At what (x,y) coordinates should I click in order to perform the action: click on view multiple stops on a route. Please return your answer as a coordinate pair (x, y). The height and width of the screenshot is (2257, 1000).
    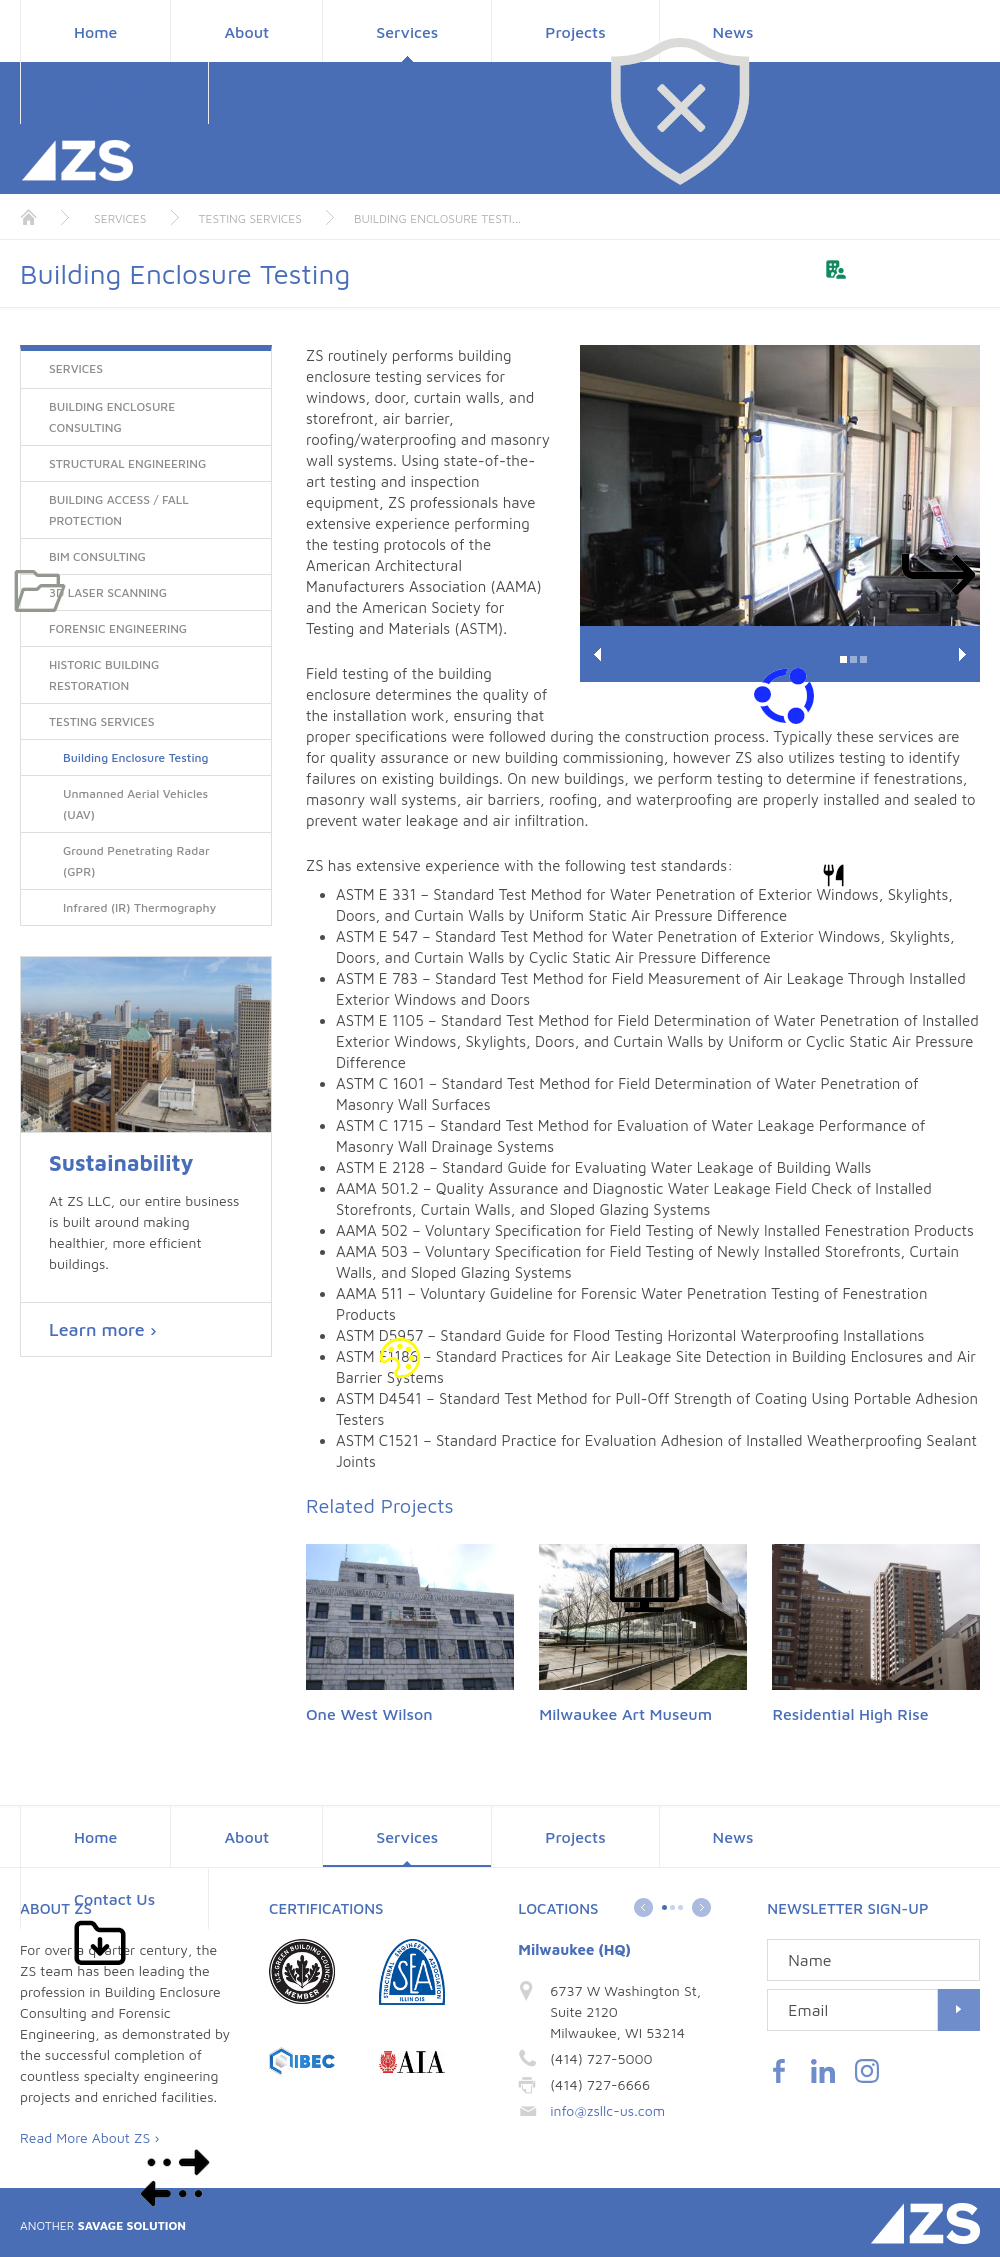
    Looking at the image, I should click on (175, 2178).